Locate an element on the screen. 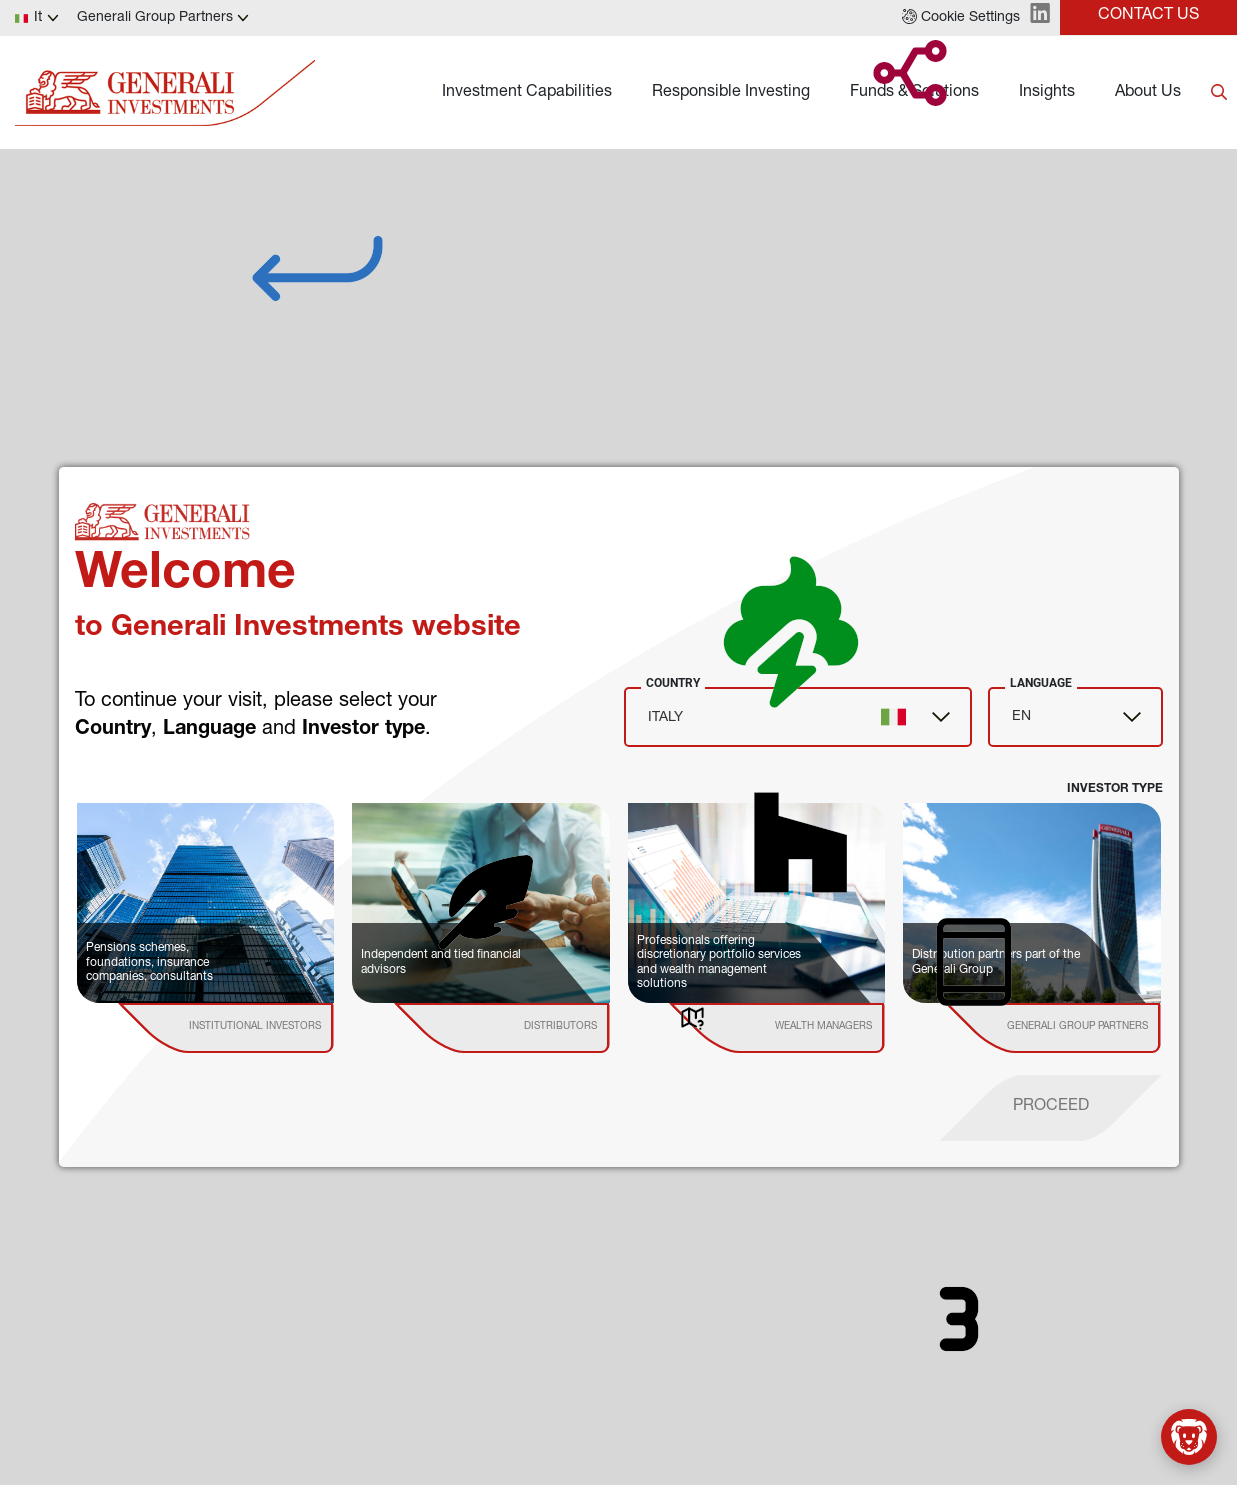 The height and width of the screenshot is (1485, 1237). switch to tablet view is located at coordinates (974, 962).